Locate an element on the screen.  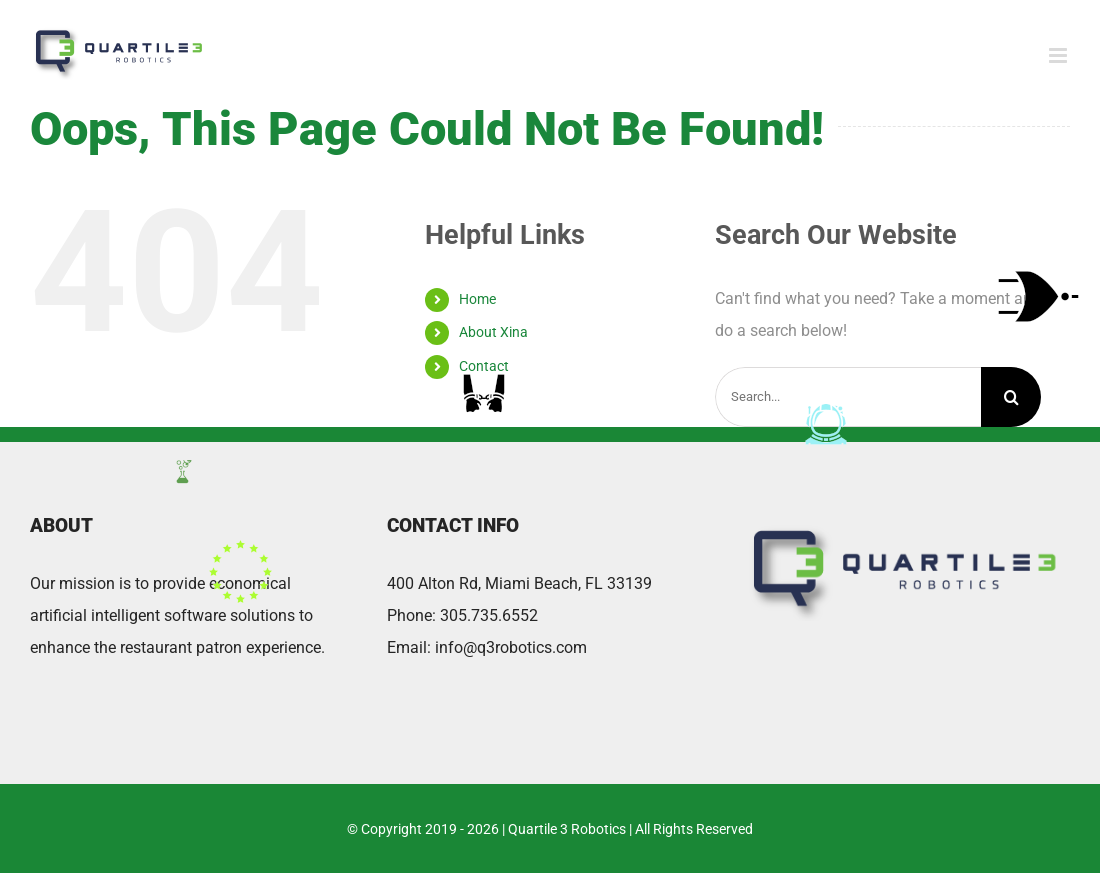
represents a NOR logic gate in circuit design is located at coordinates (1038, 296).